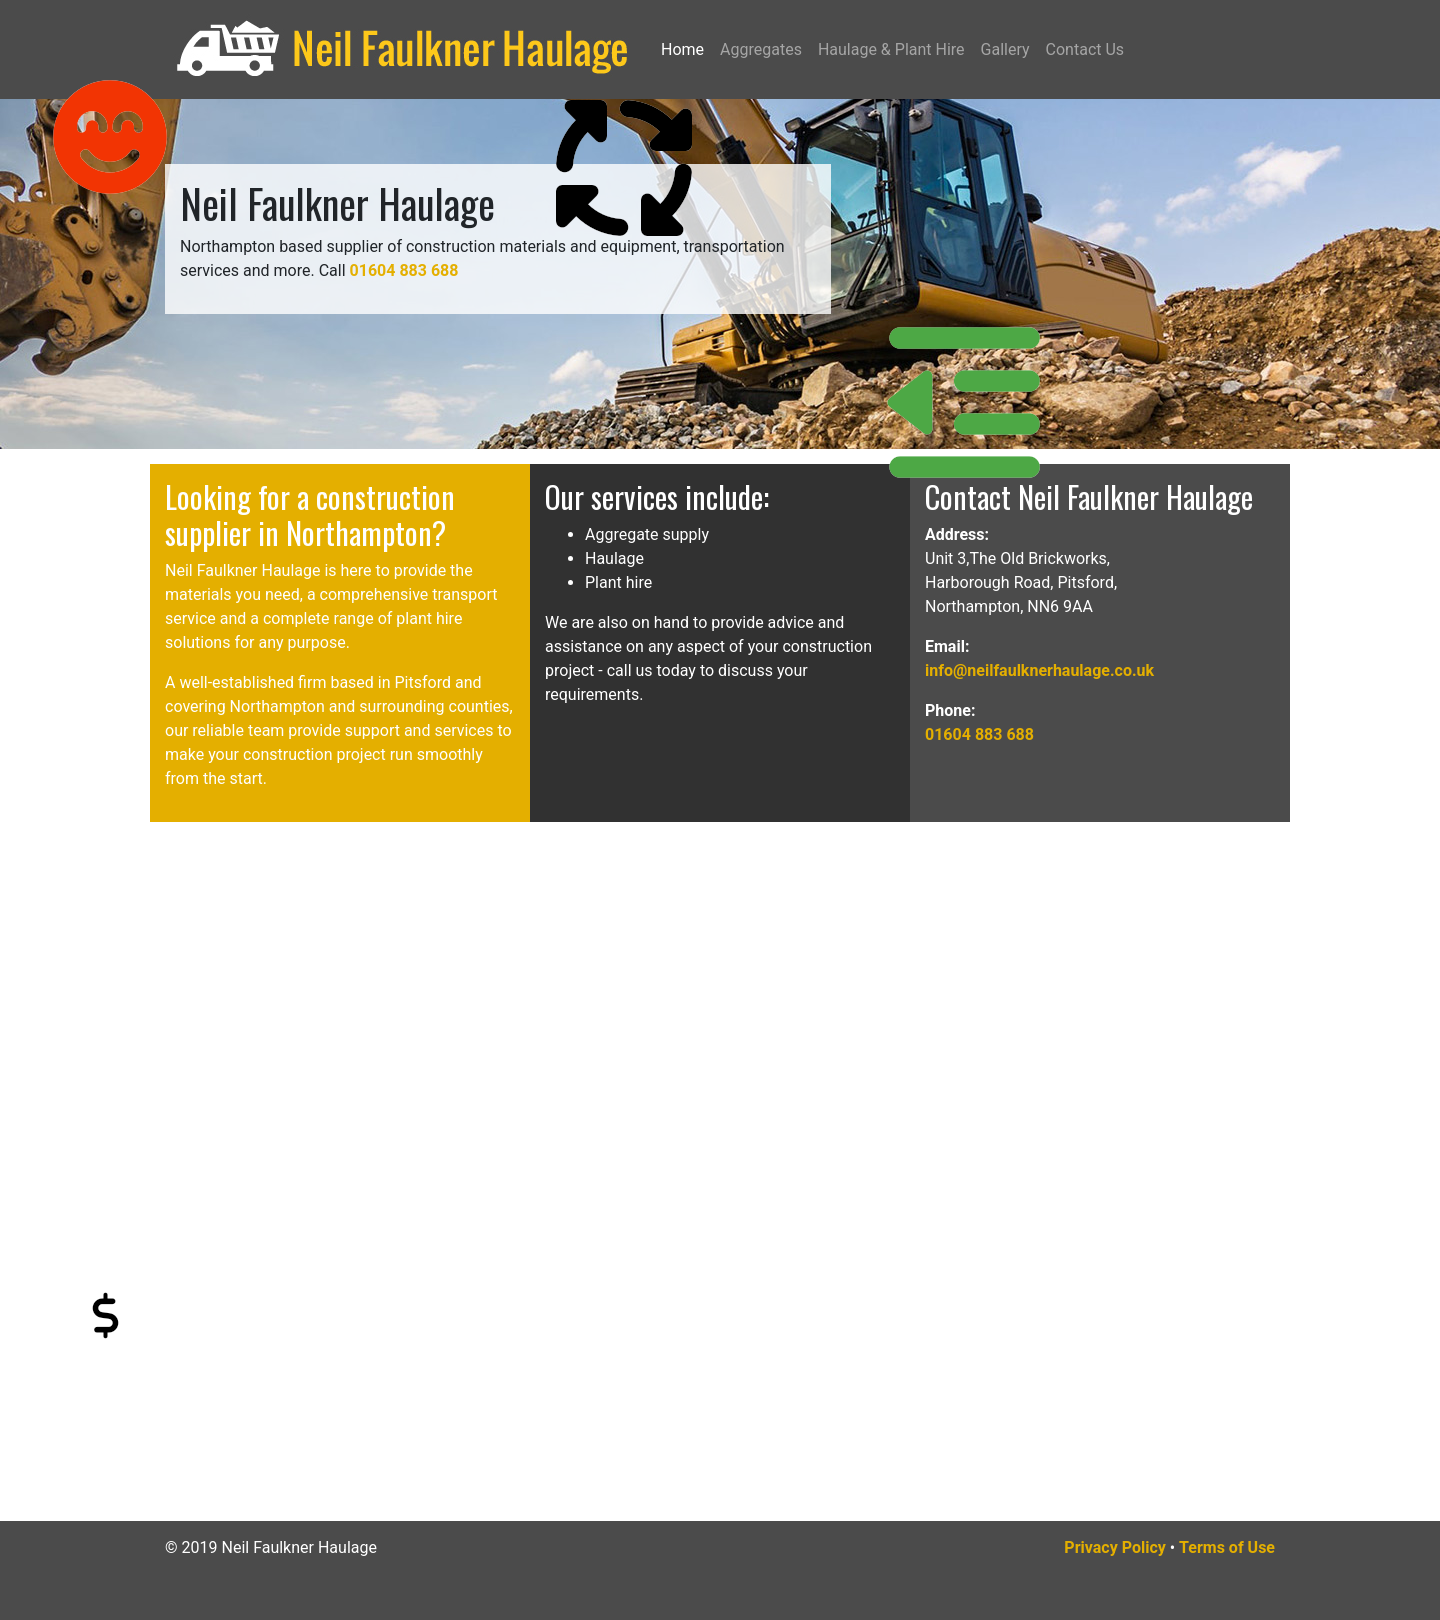 The image size is (1440, 1620). What do you see at coordinates (964, 402) in the screenshot?
I see `decrease text indentation` at bounding box center [964, 402].